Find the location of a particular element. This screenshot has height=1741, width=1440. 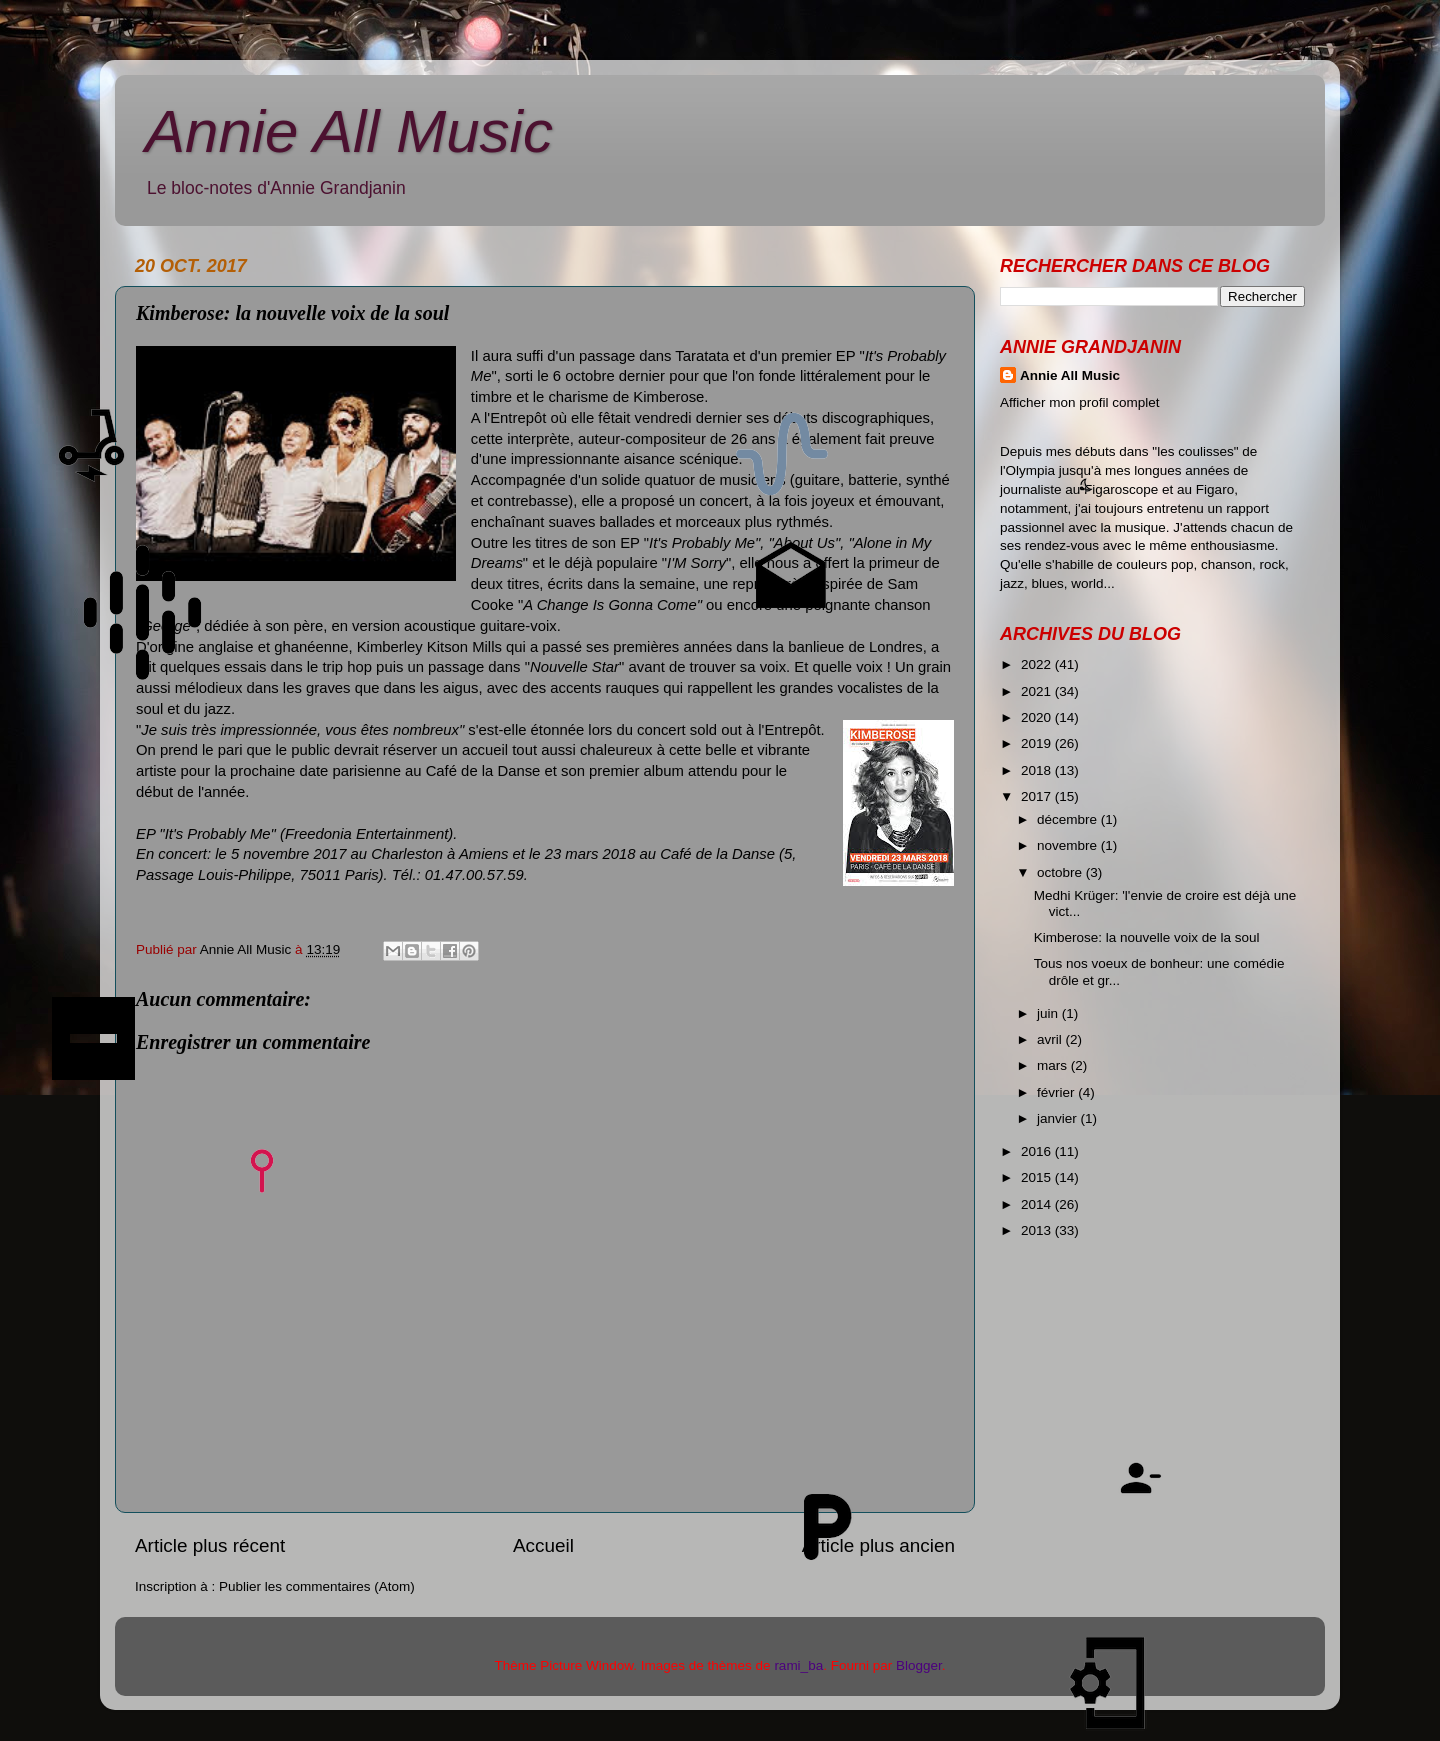

indicates partial selection in a group of items is located at coordinates (93, 1038).